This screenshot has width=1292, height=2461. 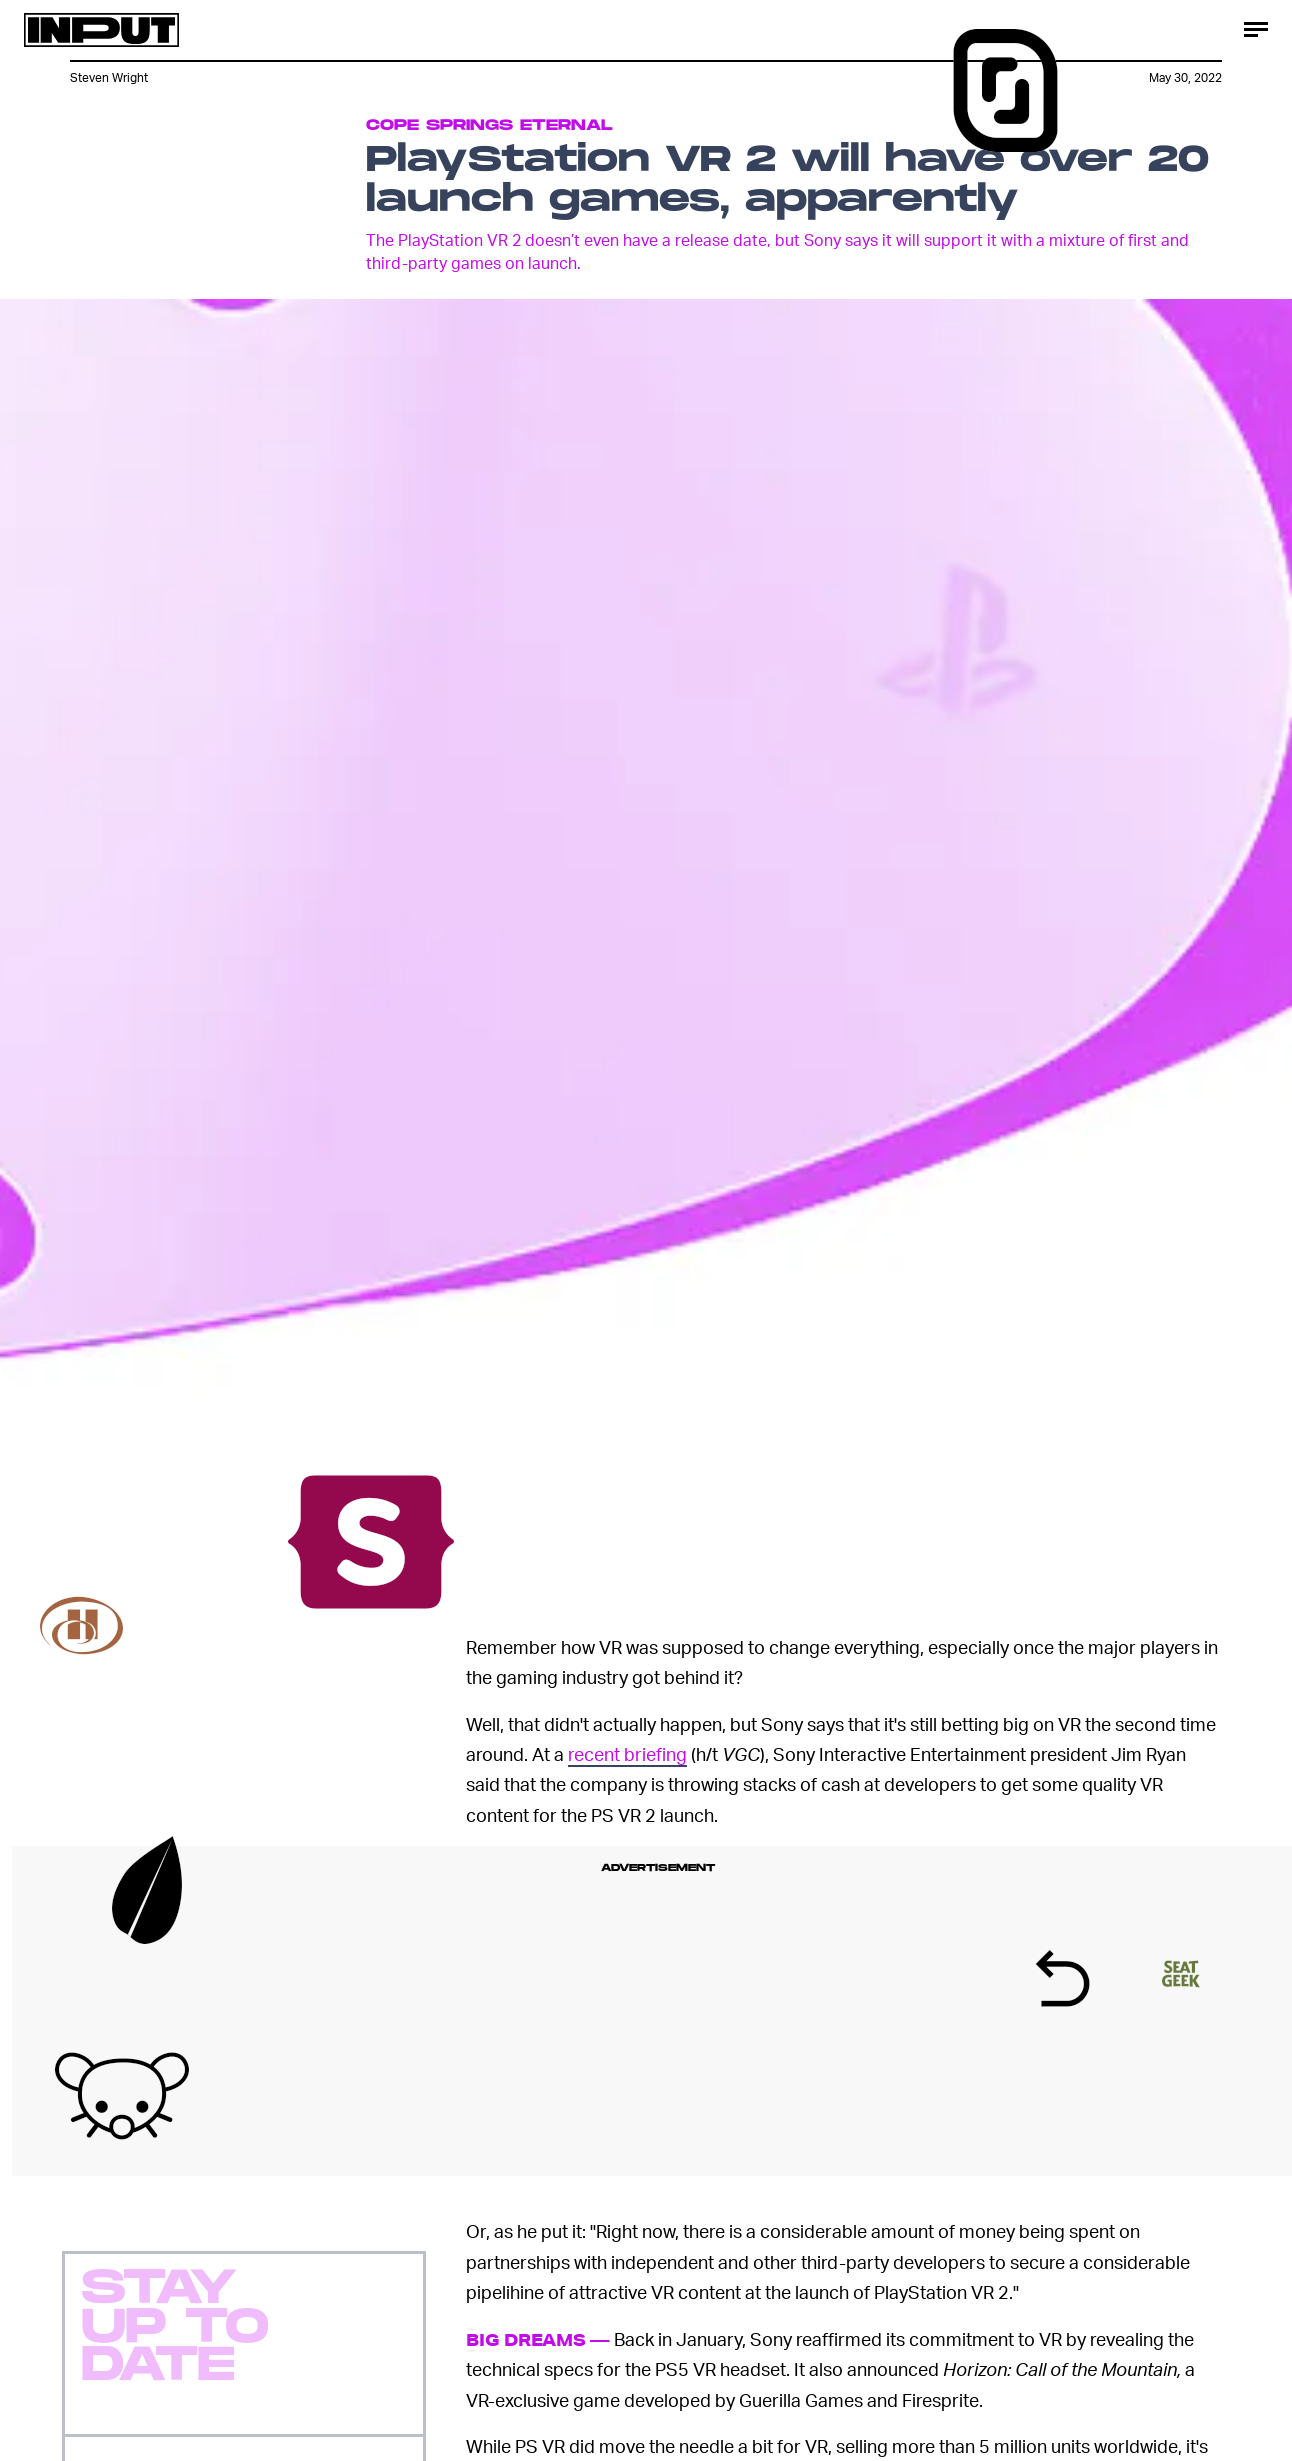 I want to click on open the SeatGeek app, so click(x=1181, y=1974).